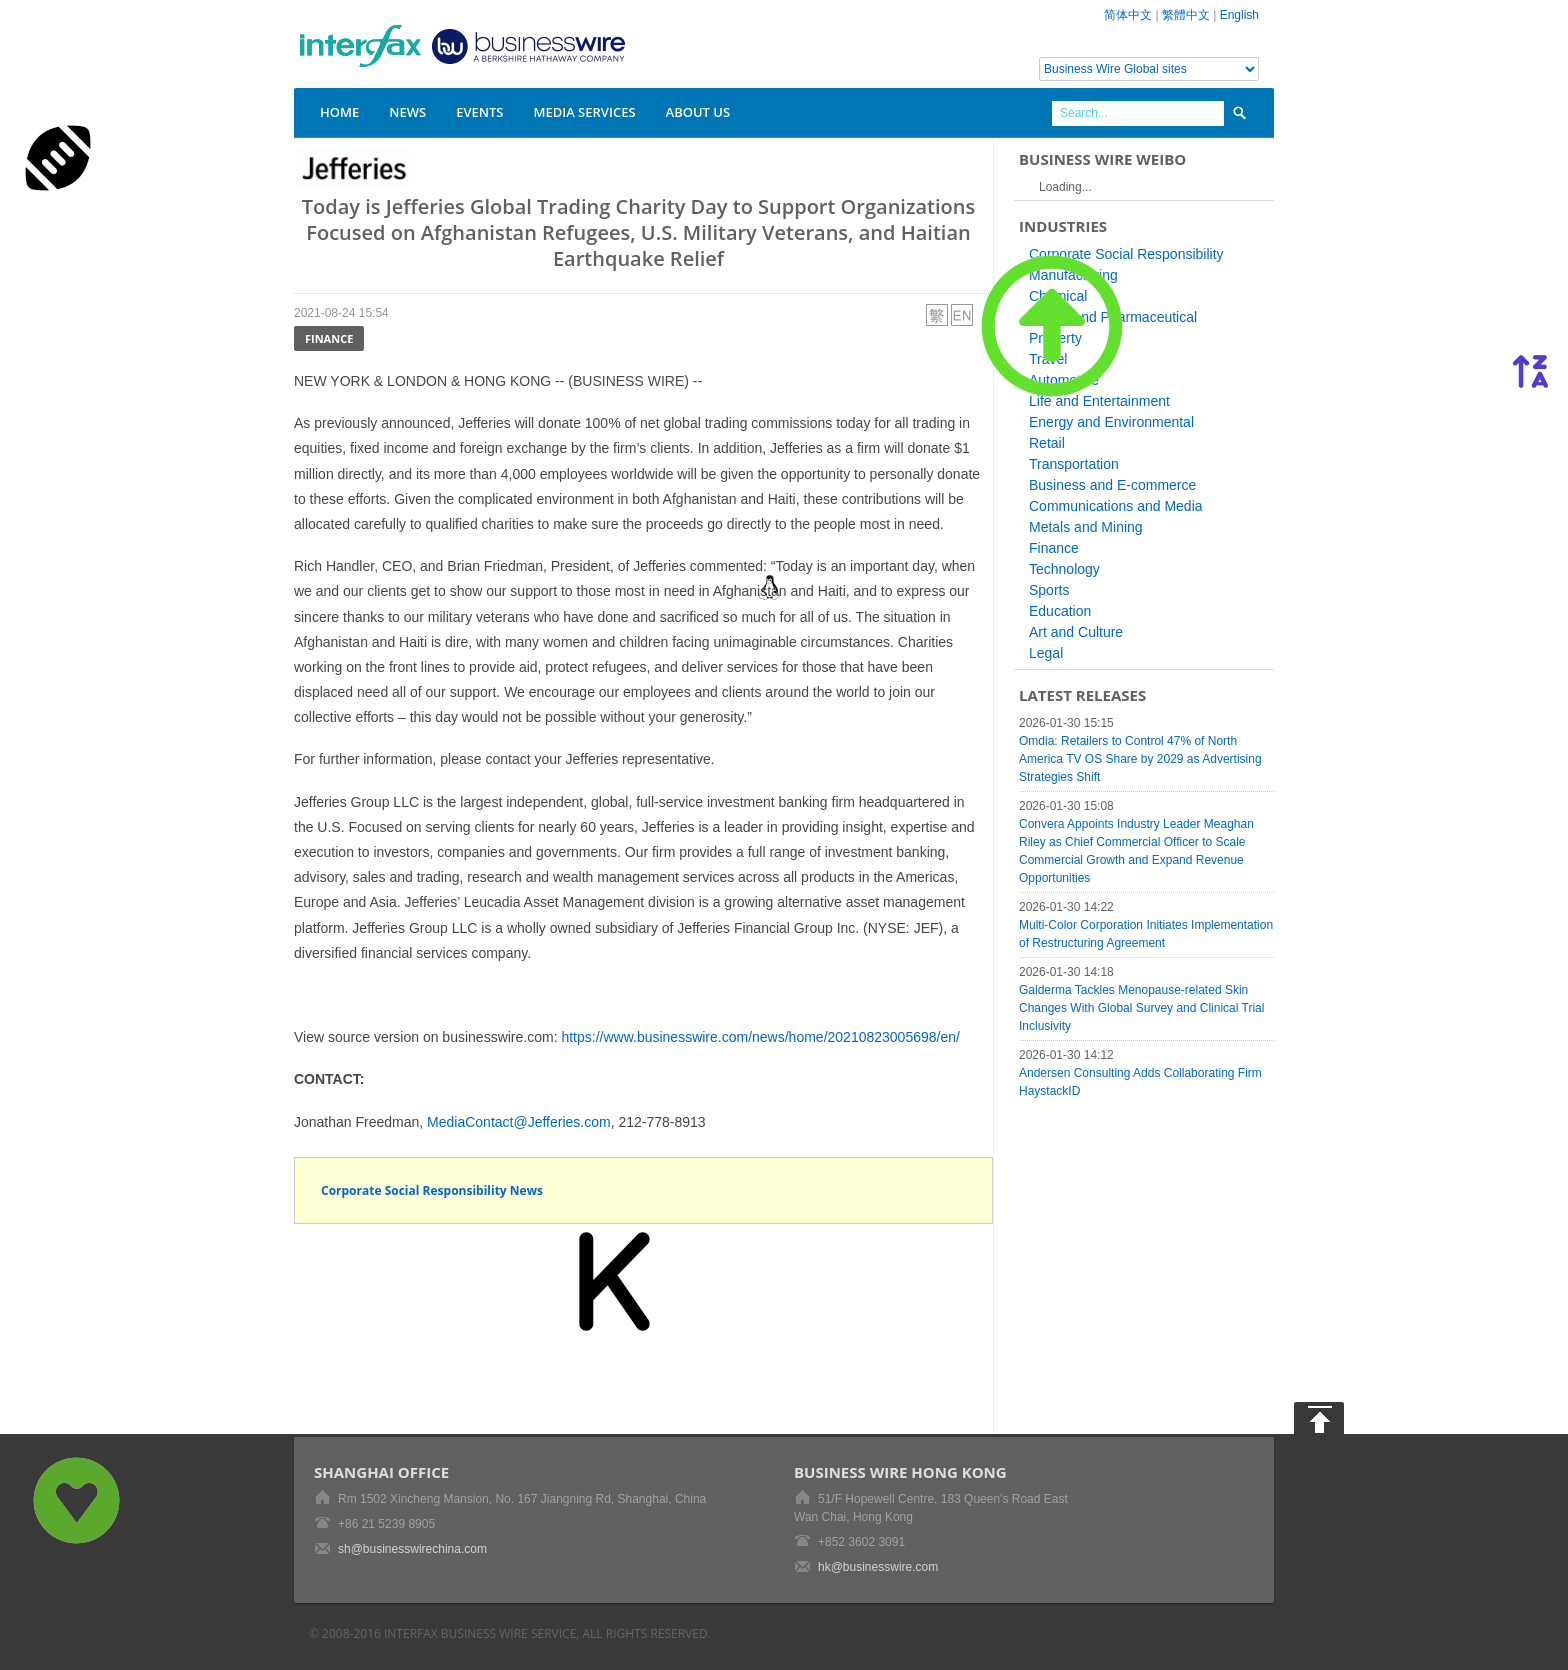 The width and height of the screenshot is (1568, 1670). I want to click on indicates linux operating system compatibility, so click(769, 587).